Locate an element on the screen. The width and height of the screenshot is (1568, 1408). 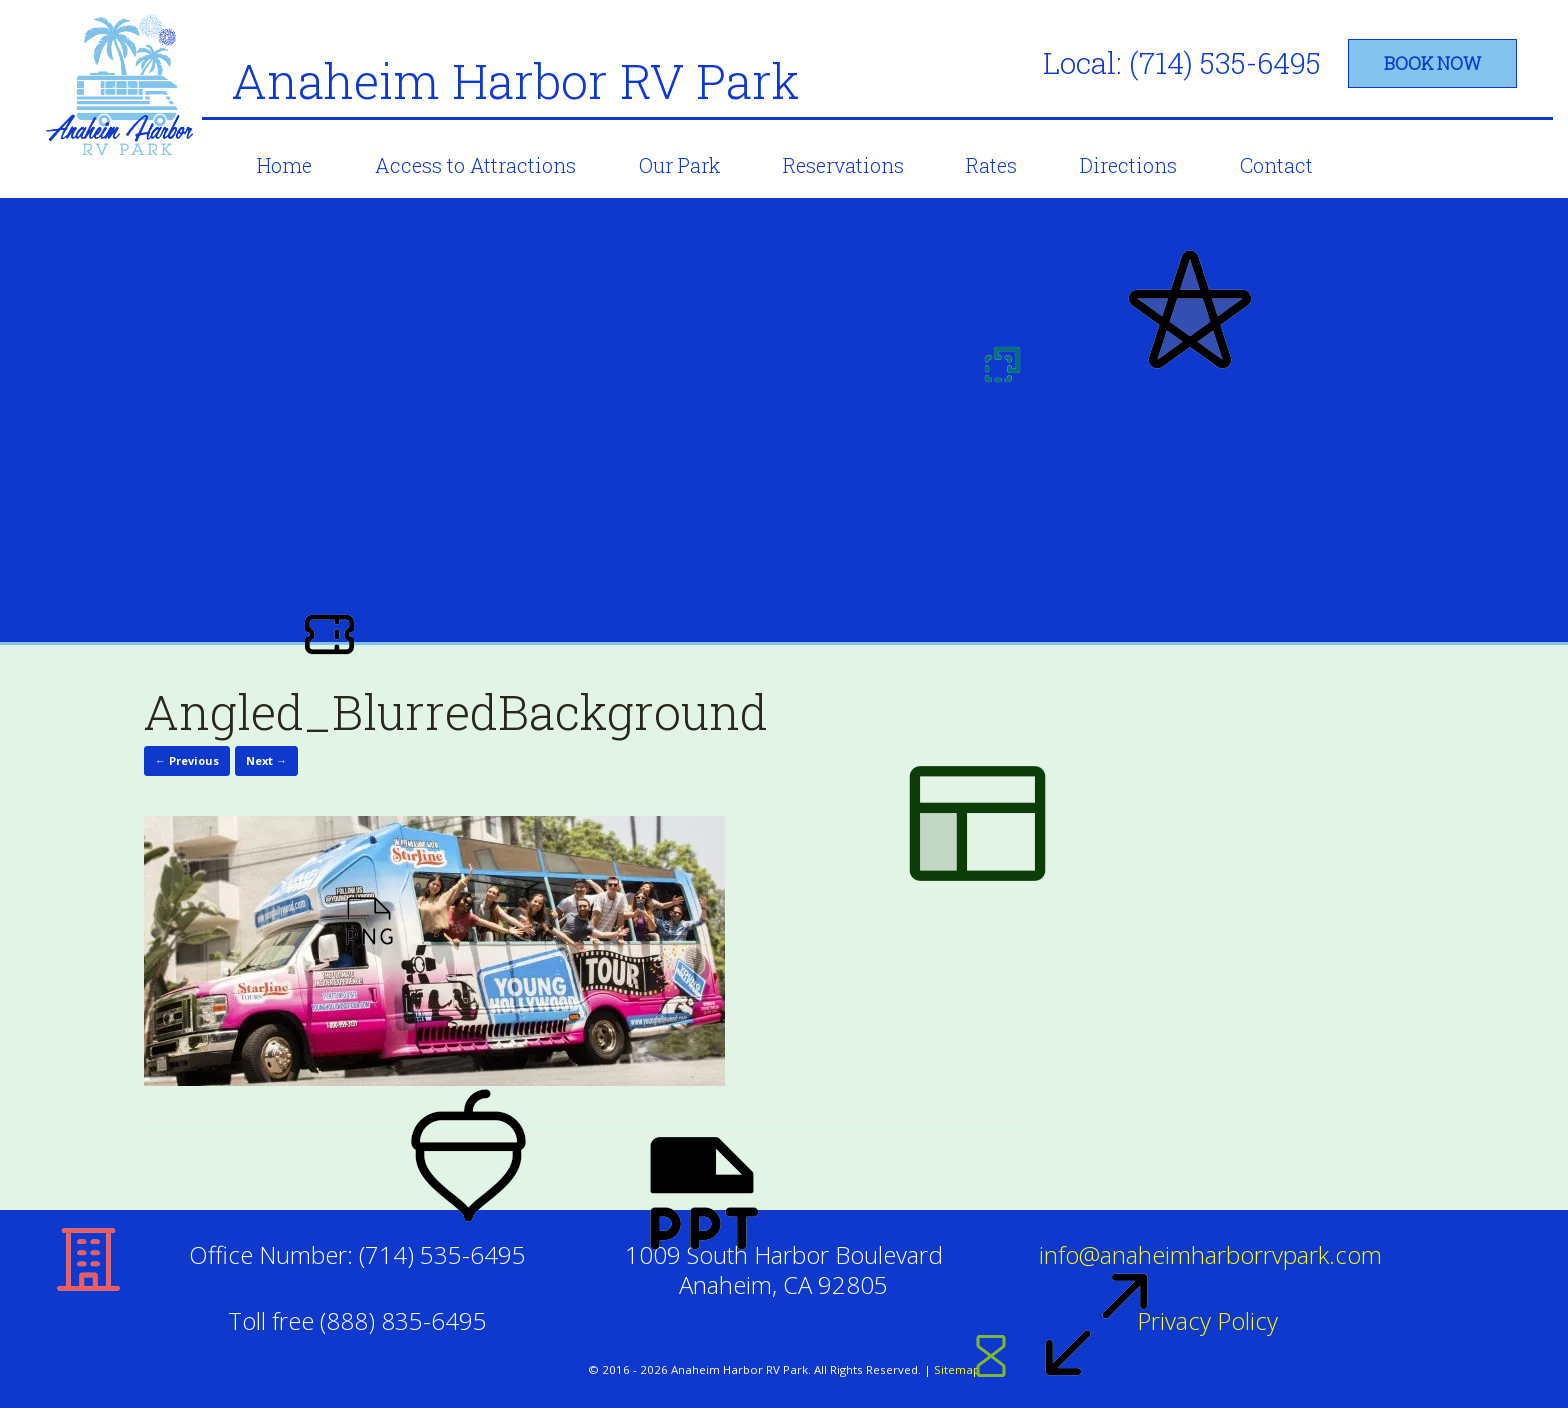
switch to layout view is located at coordinates (977, 823).